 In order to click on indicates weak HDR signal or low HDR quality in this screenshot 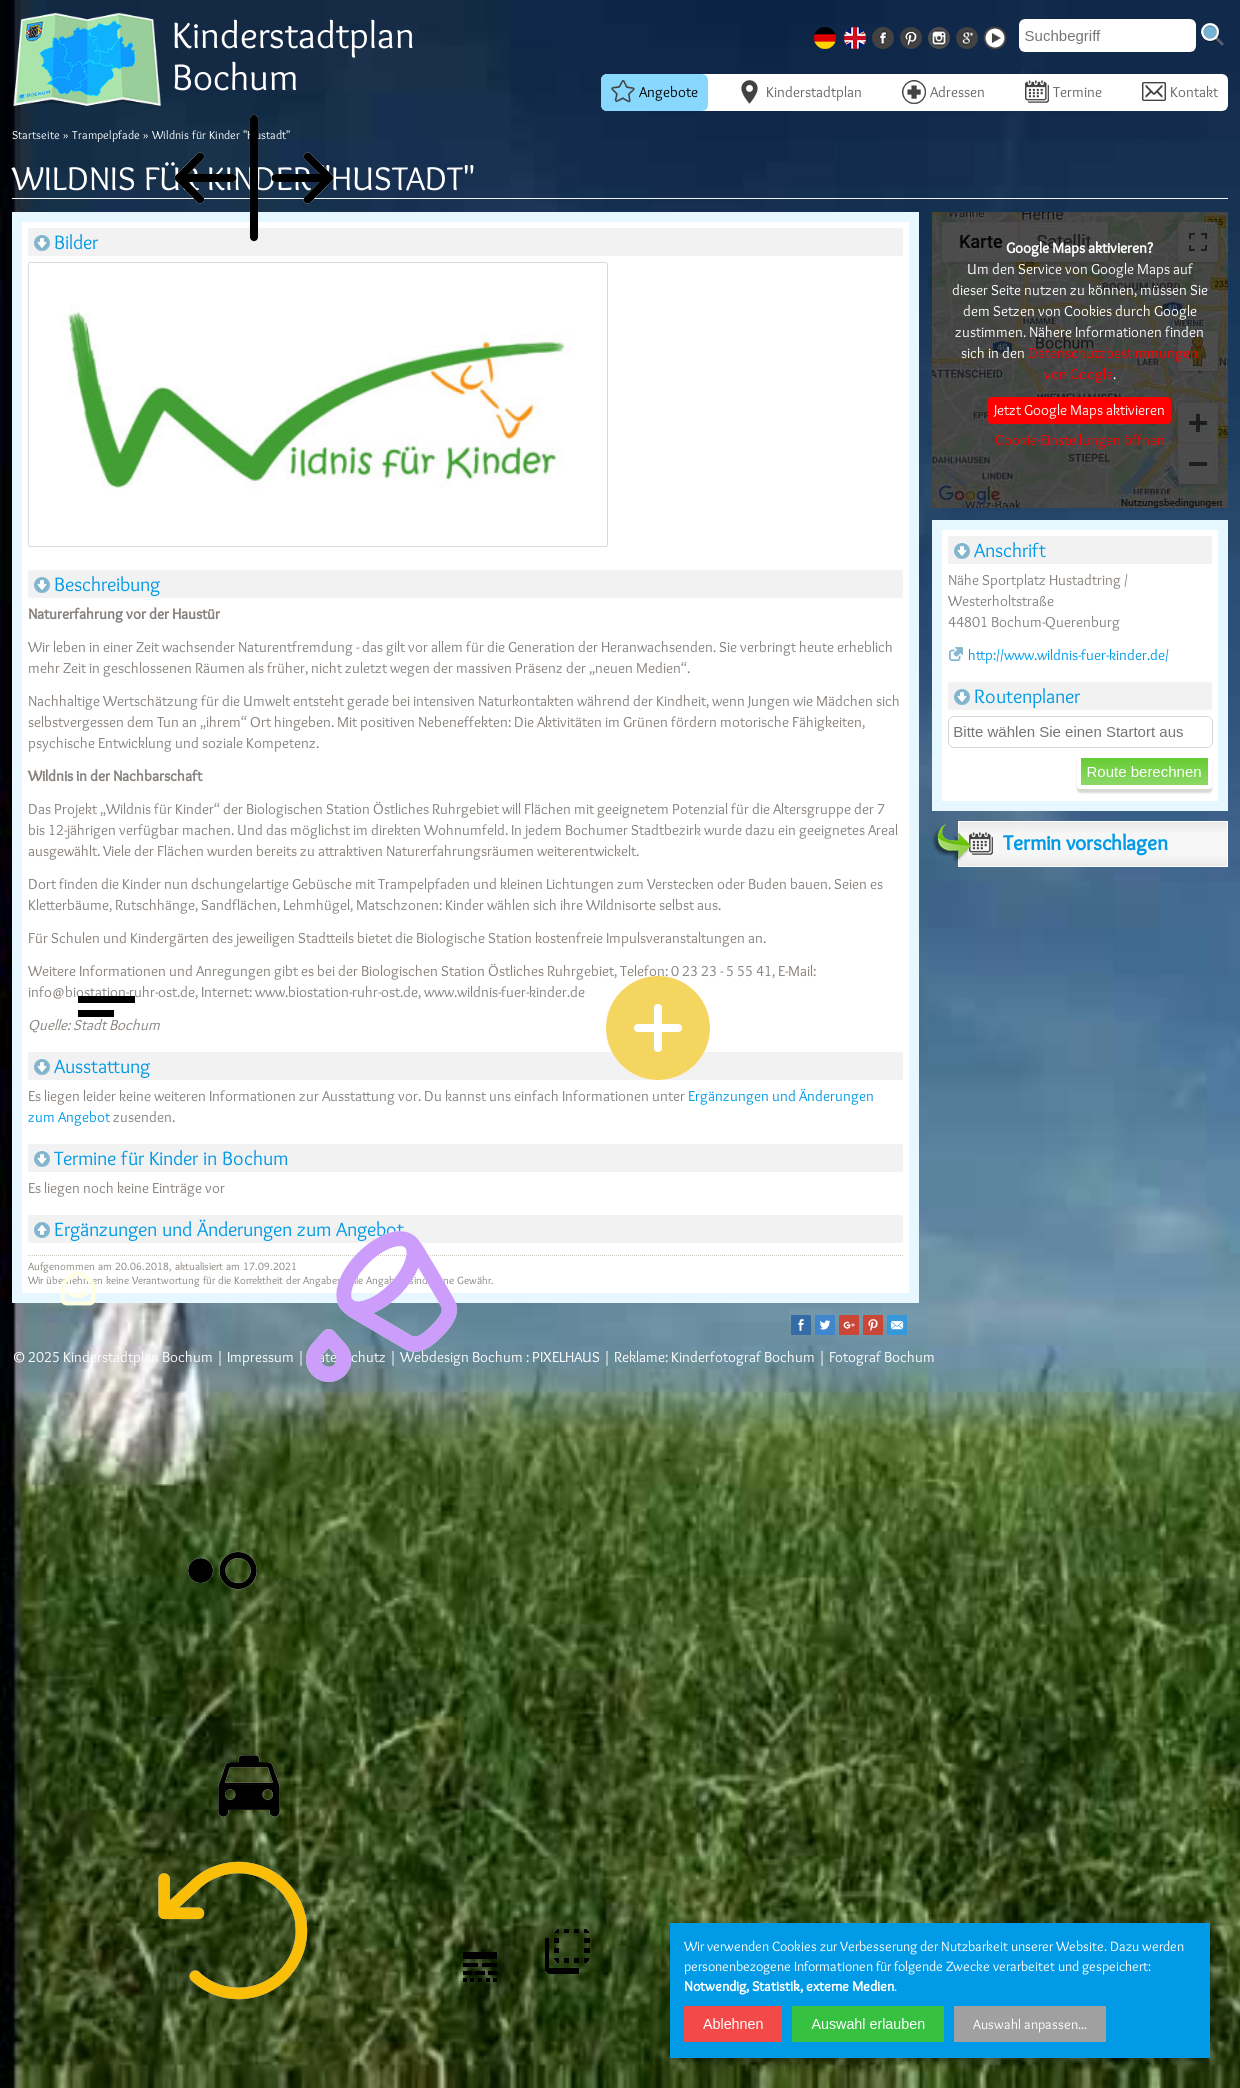, I will do `click(222, 1570)`.